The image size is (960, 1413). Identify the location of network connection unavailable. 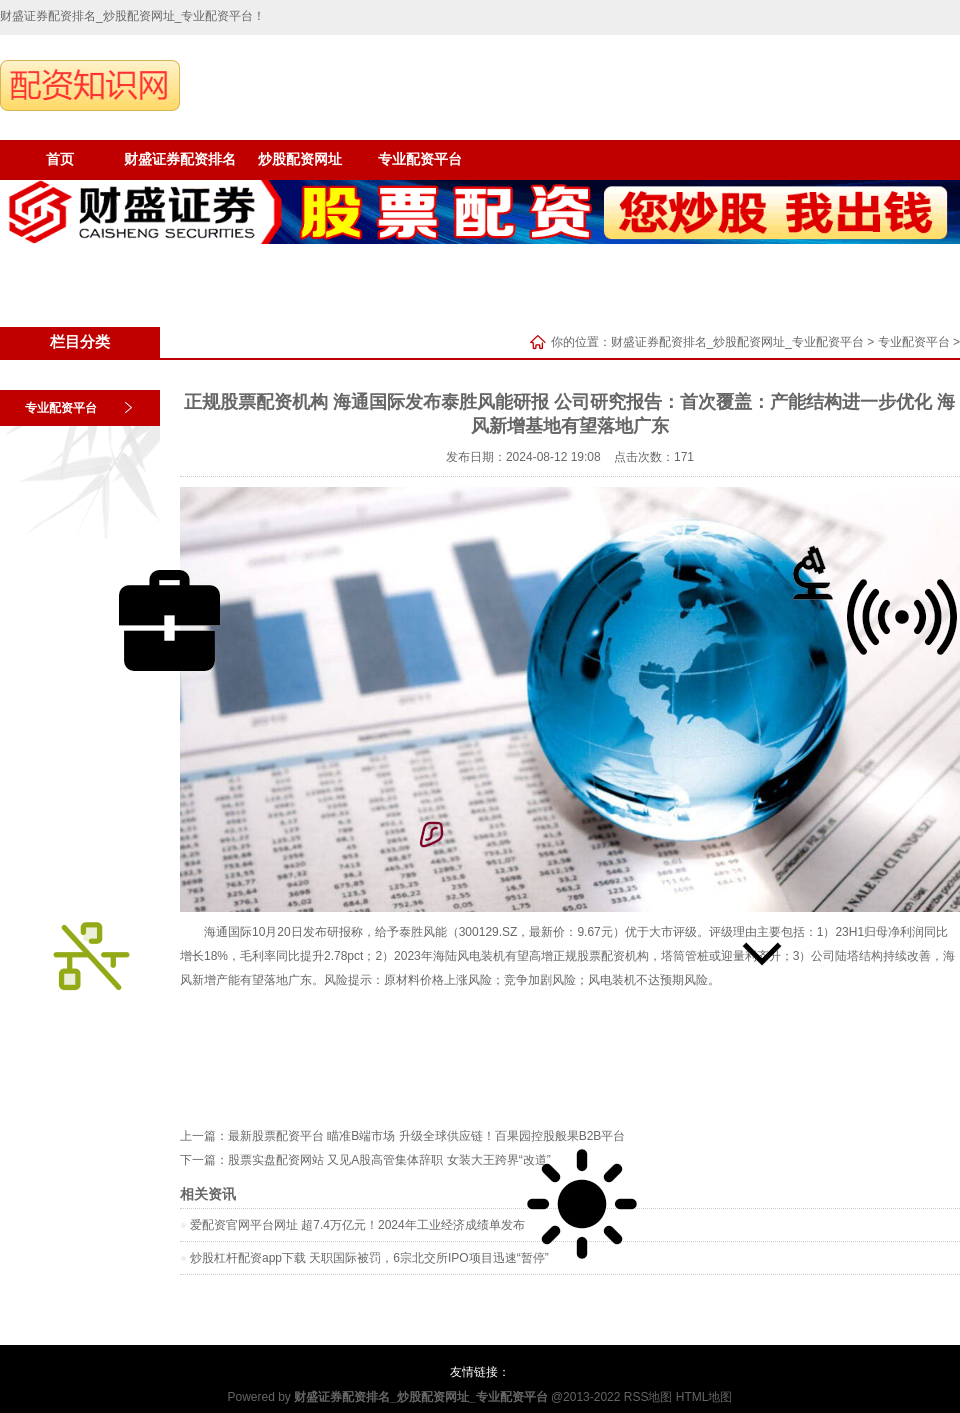
(91, 957).